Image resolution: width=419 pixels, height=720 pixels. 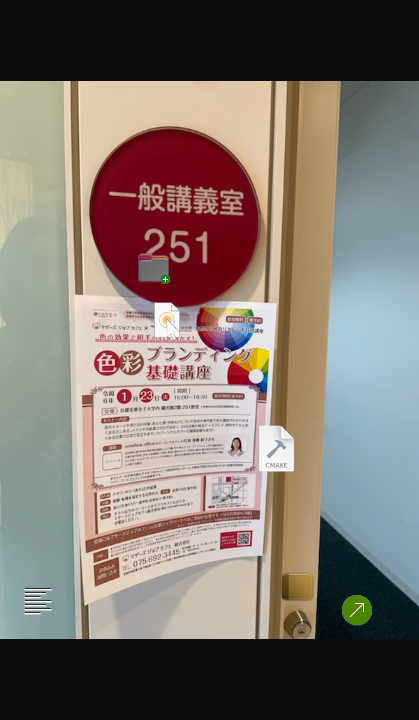 I want to click on indicates a symbolic link or shortcut to another file, so click(x=357, y=610).